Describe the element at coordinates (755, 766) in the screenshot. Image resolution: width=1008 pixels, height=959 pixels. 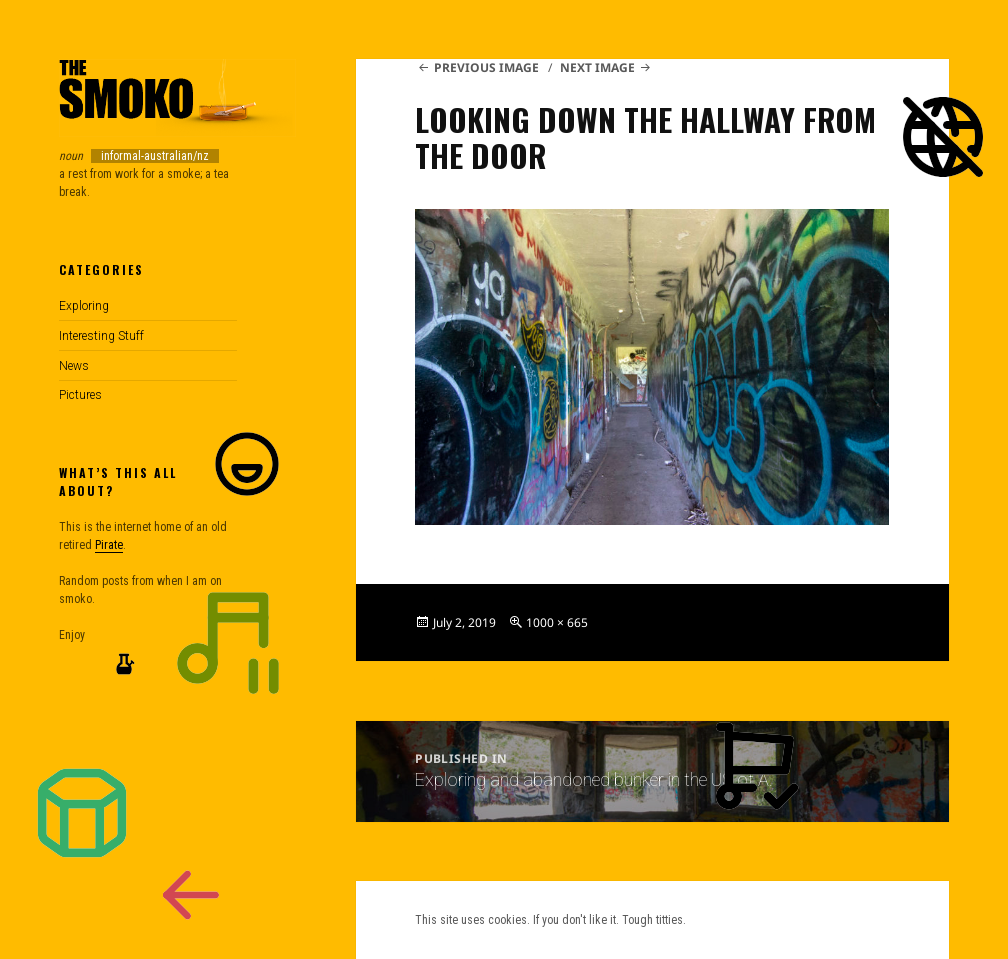
I see `copy items to another cart` at that location.